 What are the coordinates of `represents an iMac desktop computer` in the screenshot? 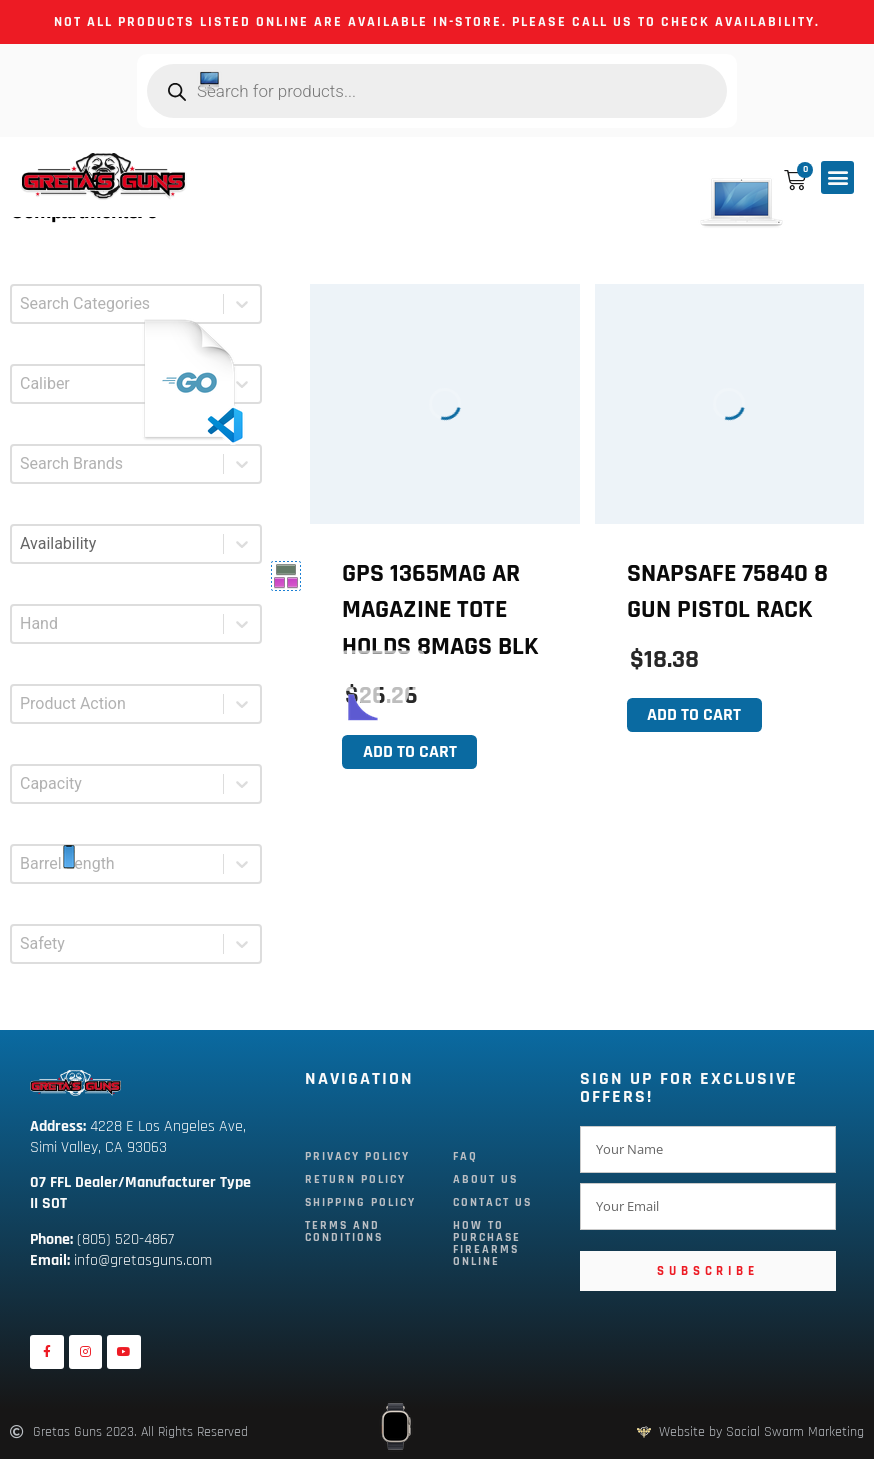 It's located at (209, 77).